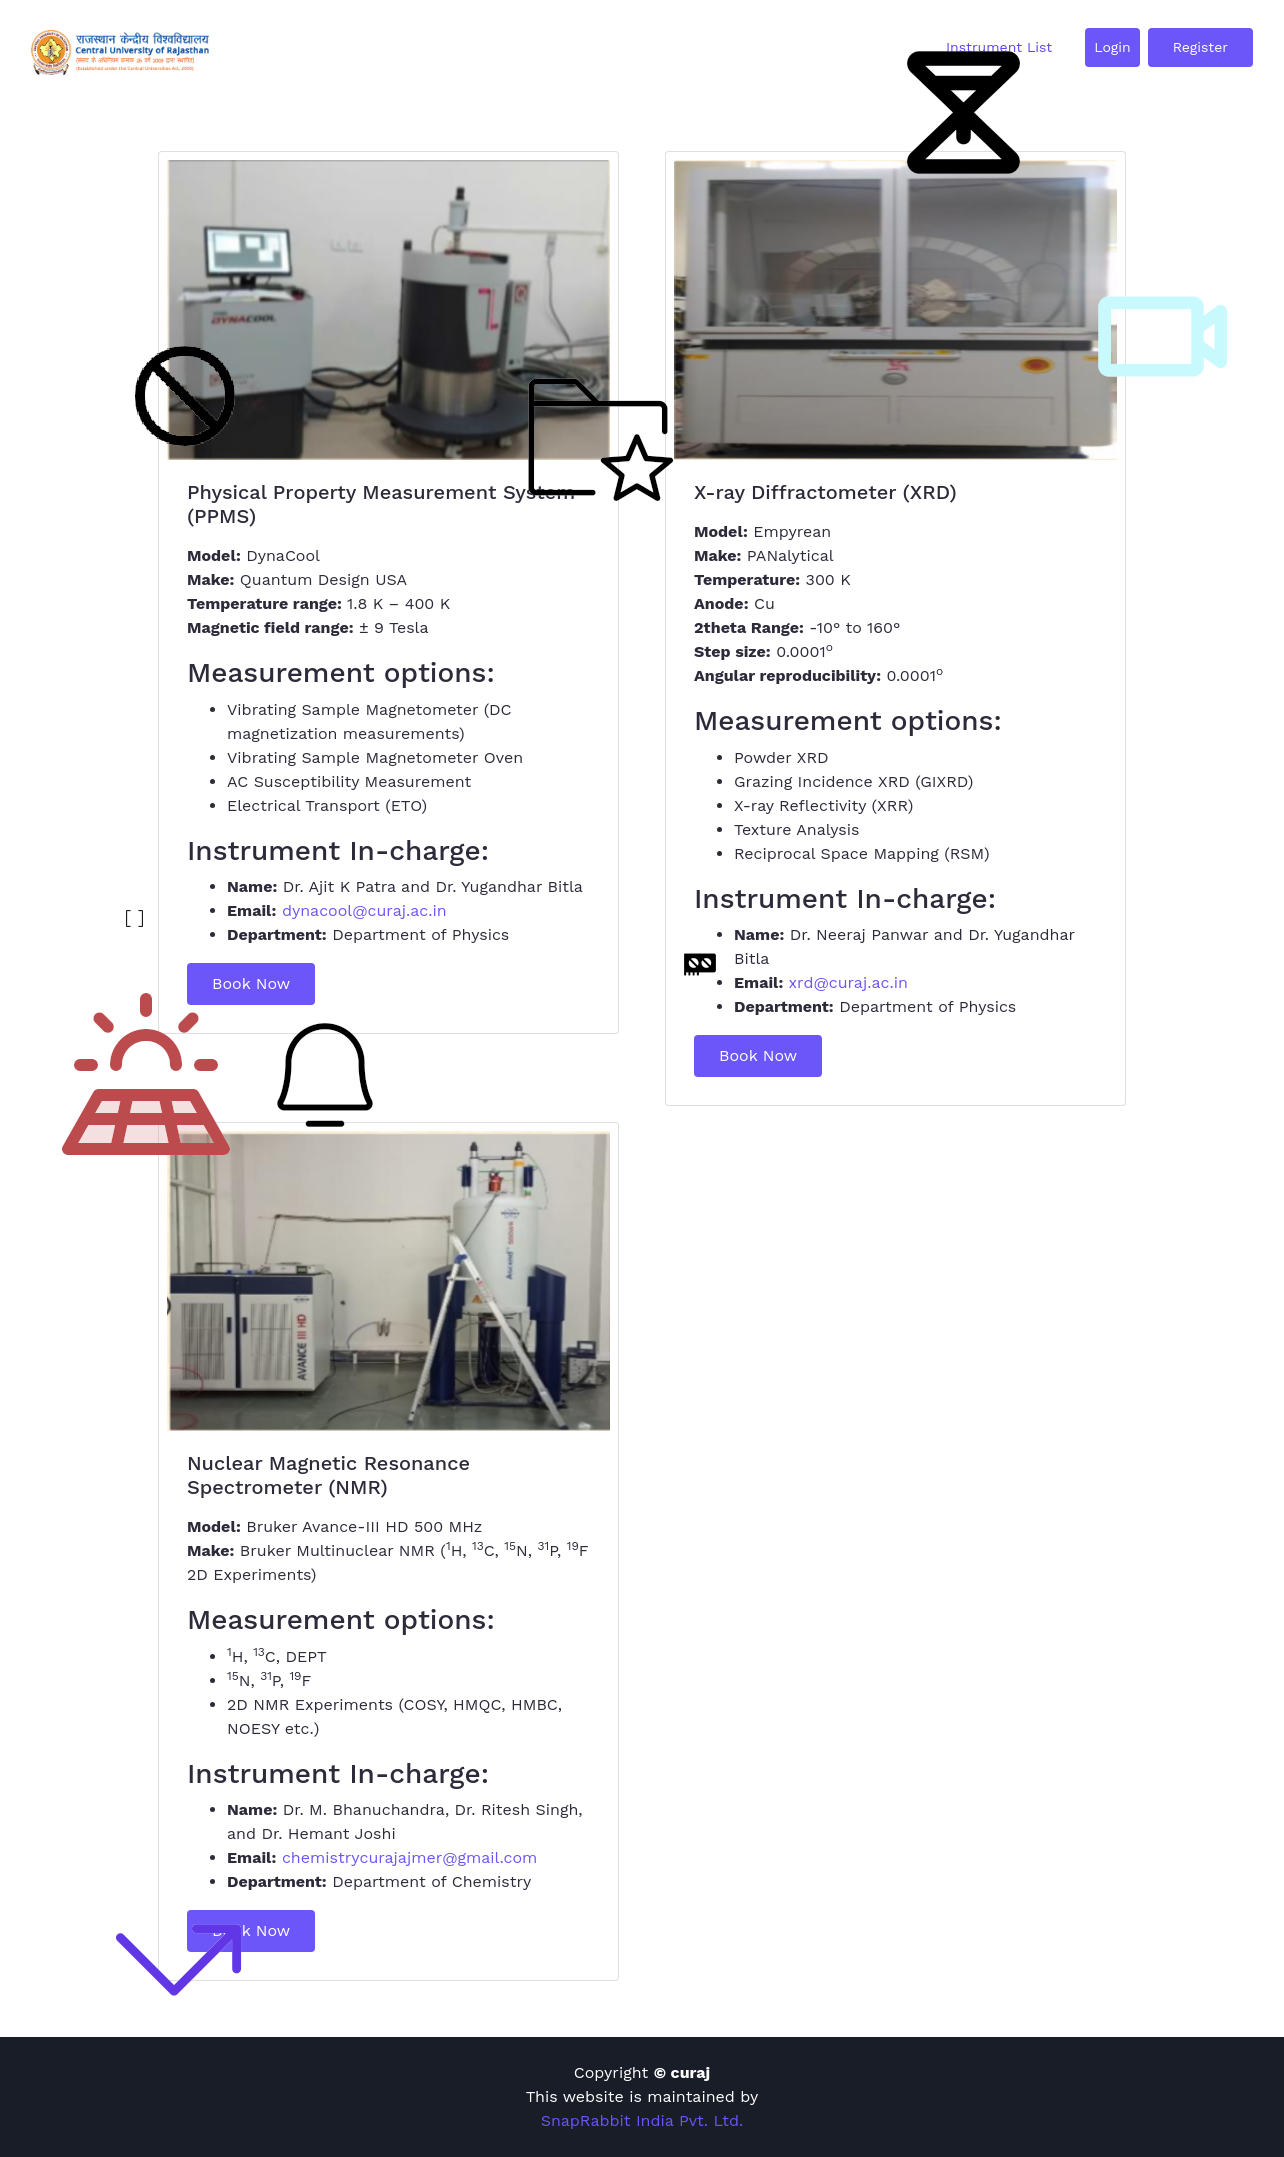 The width and height of the screenshot is (1284, 2157). Describe the element at coordinates (146, 1083) in the screenshot. I see `access solar energy settings` at that location.